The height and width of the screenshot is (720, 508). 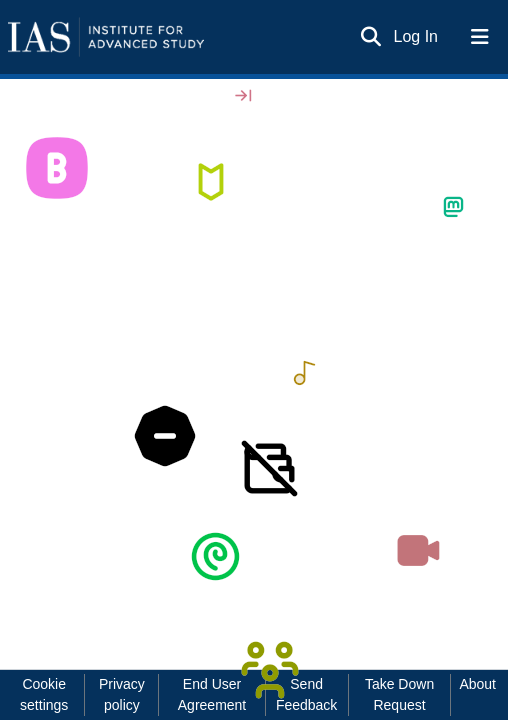 What do you see at coordinates (304, 372) in the screenshot?
I see `access music or audio player` at bounding box center [304, 372].